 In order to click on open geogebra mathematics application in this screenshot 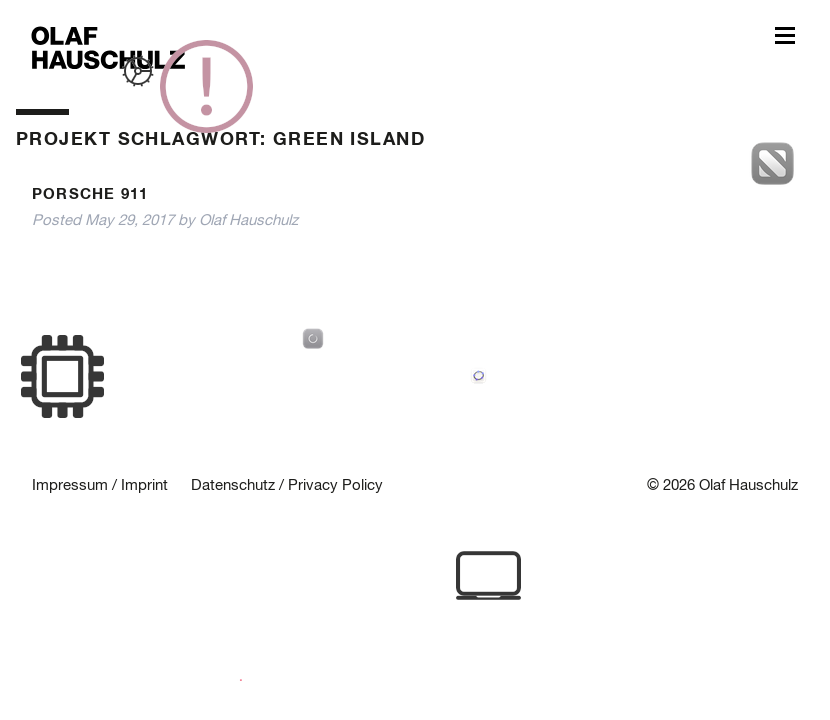, I will do `click(478, 375)`.